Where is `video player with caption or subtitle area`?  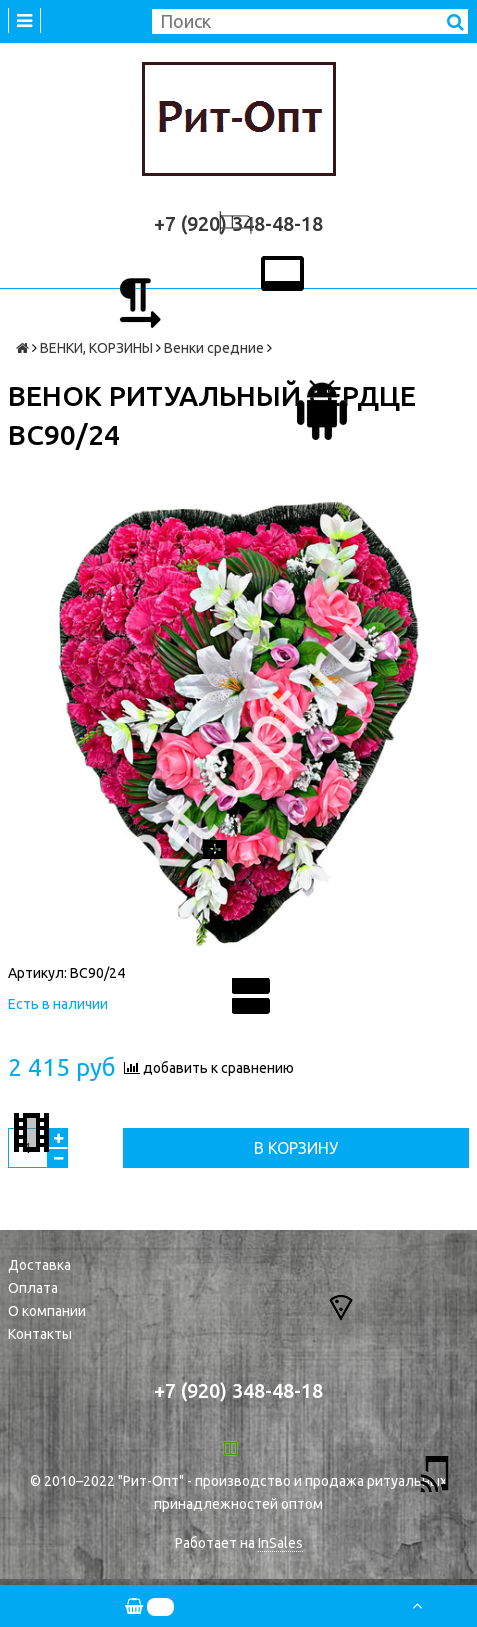 video player with caption or subtitle area is located at coordinates (282, 273).